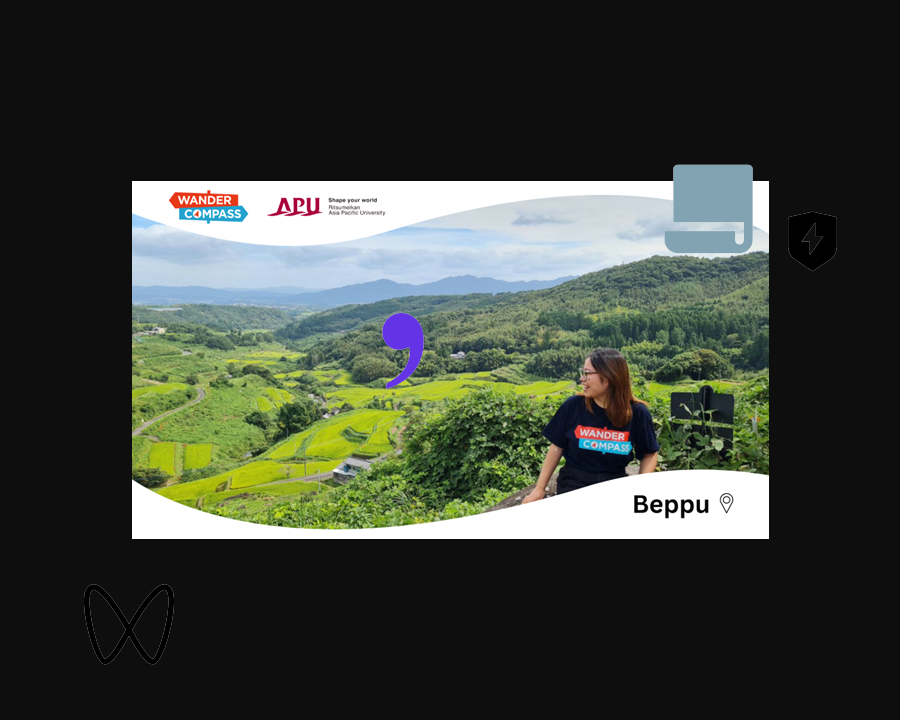 This screenshot has height=720, width=900. Describe the element at coordinates (812, 241) in the screenshot. I see `indicates active security protection or firewall enabled` at that location.